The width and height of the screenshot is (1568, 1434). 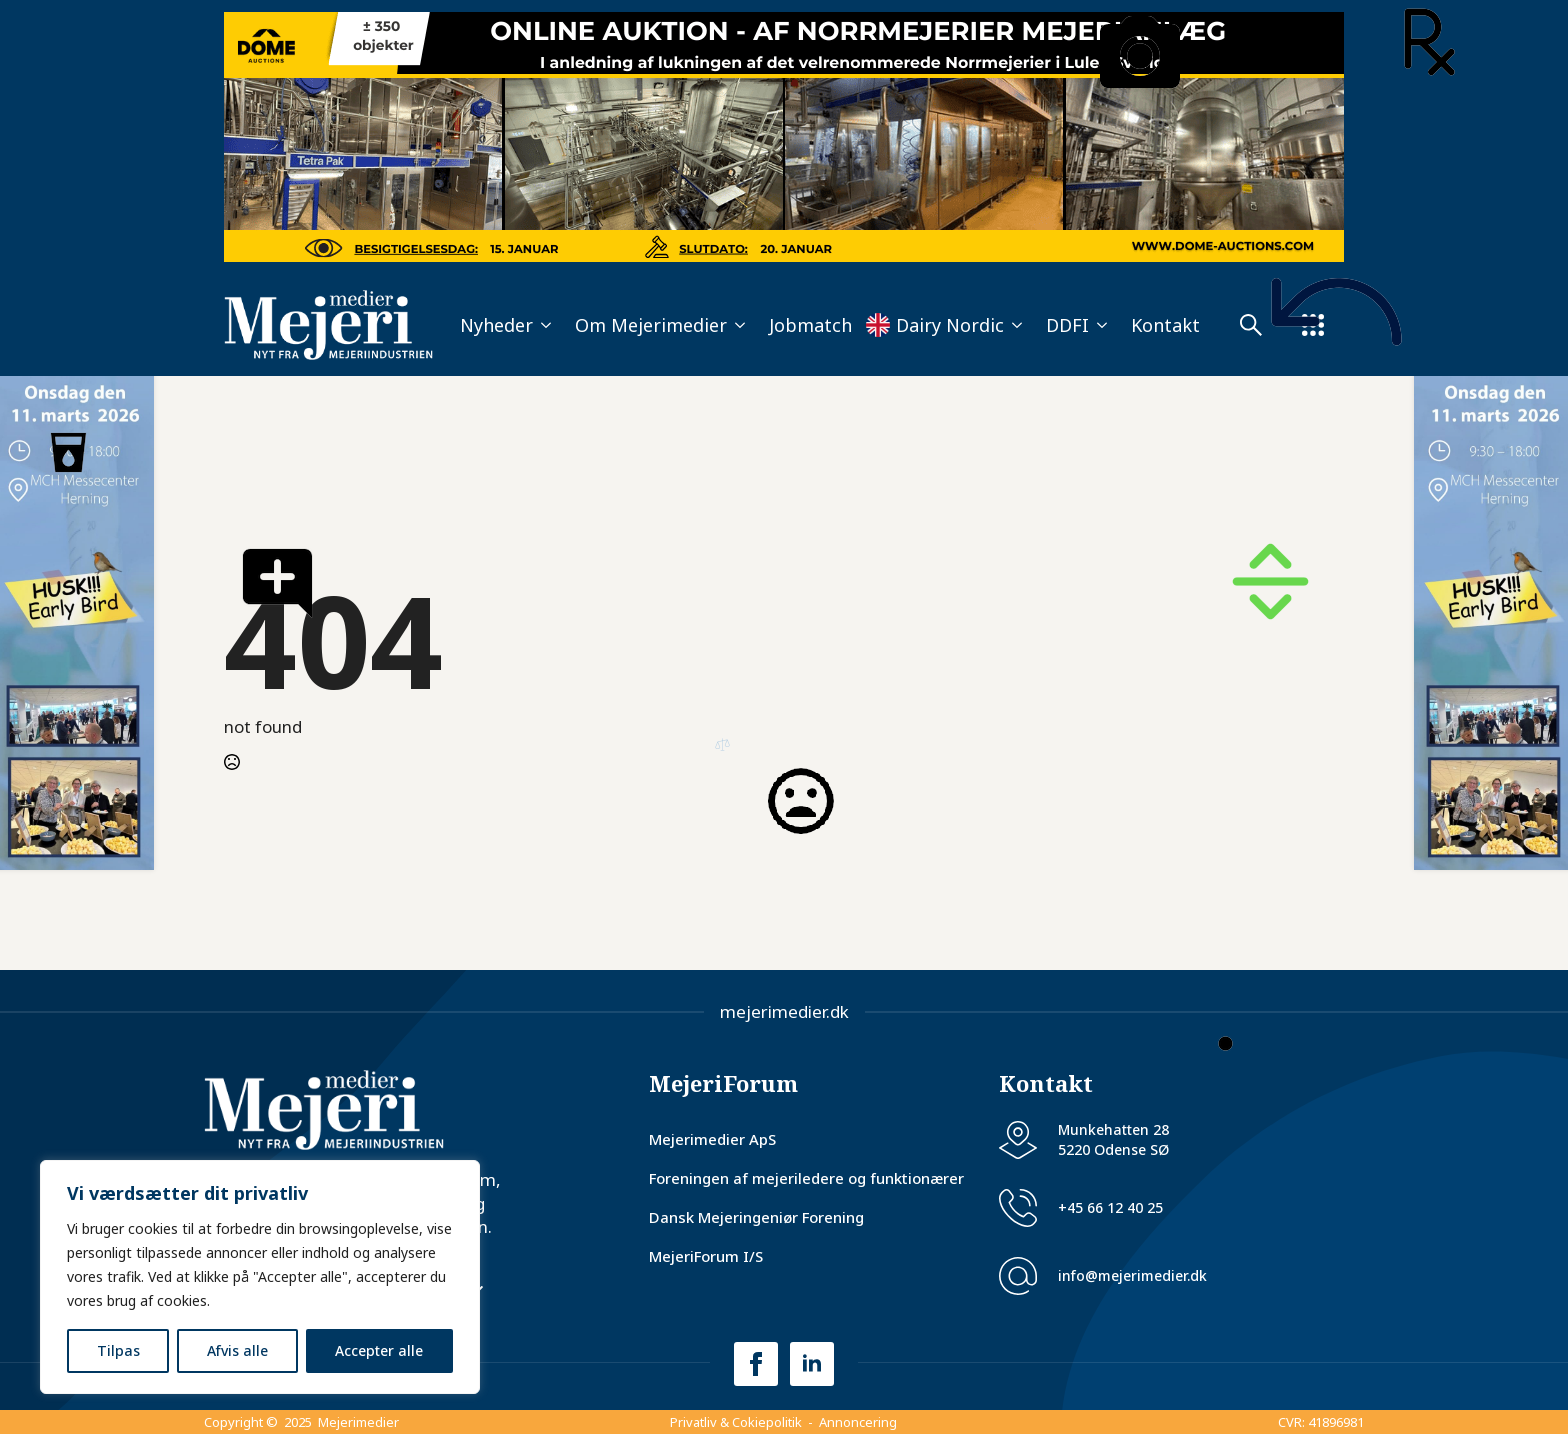 I want to click on find nearby drink or beverage locations, so click(x=68, y=452).